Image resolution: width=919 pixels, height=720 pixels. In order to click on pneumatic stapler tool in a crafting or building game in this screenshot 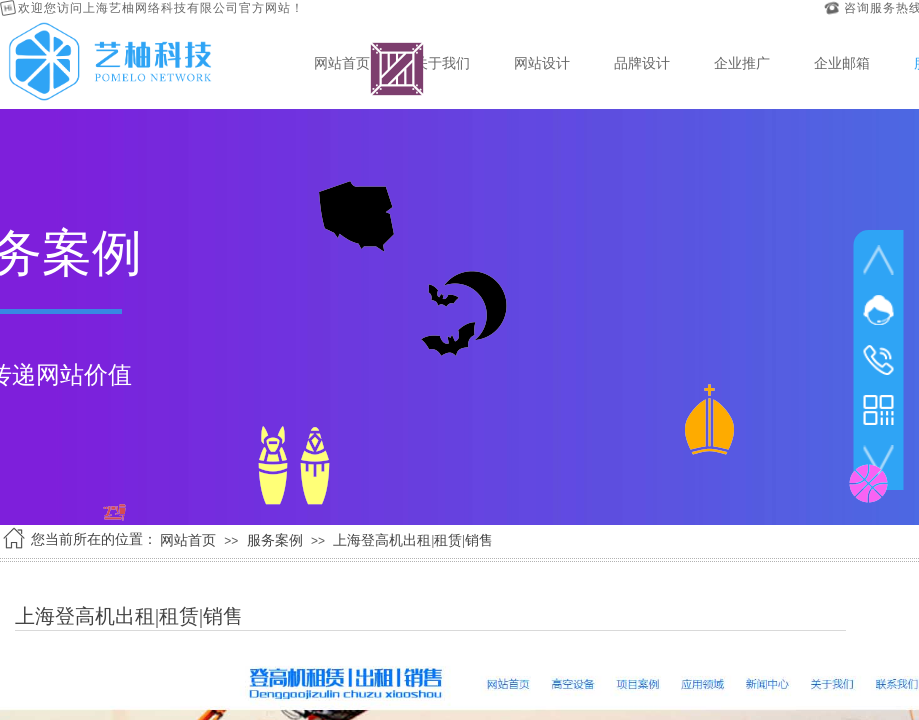, I will do `click(114, 512)`.